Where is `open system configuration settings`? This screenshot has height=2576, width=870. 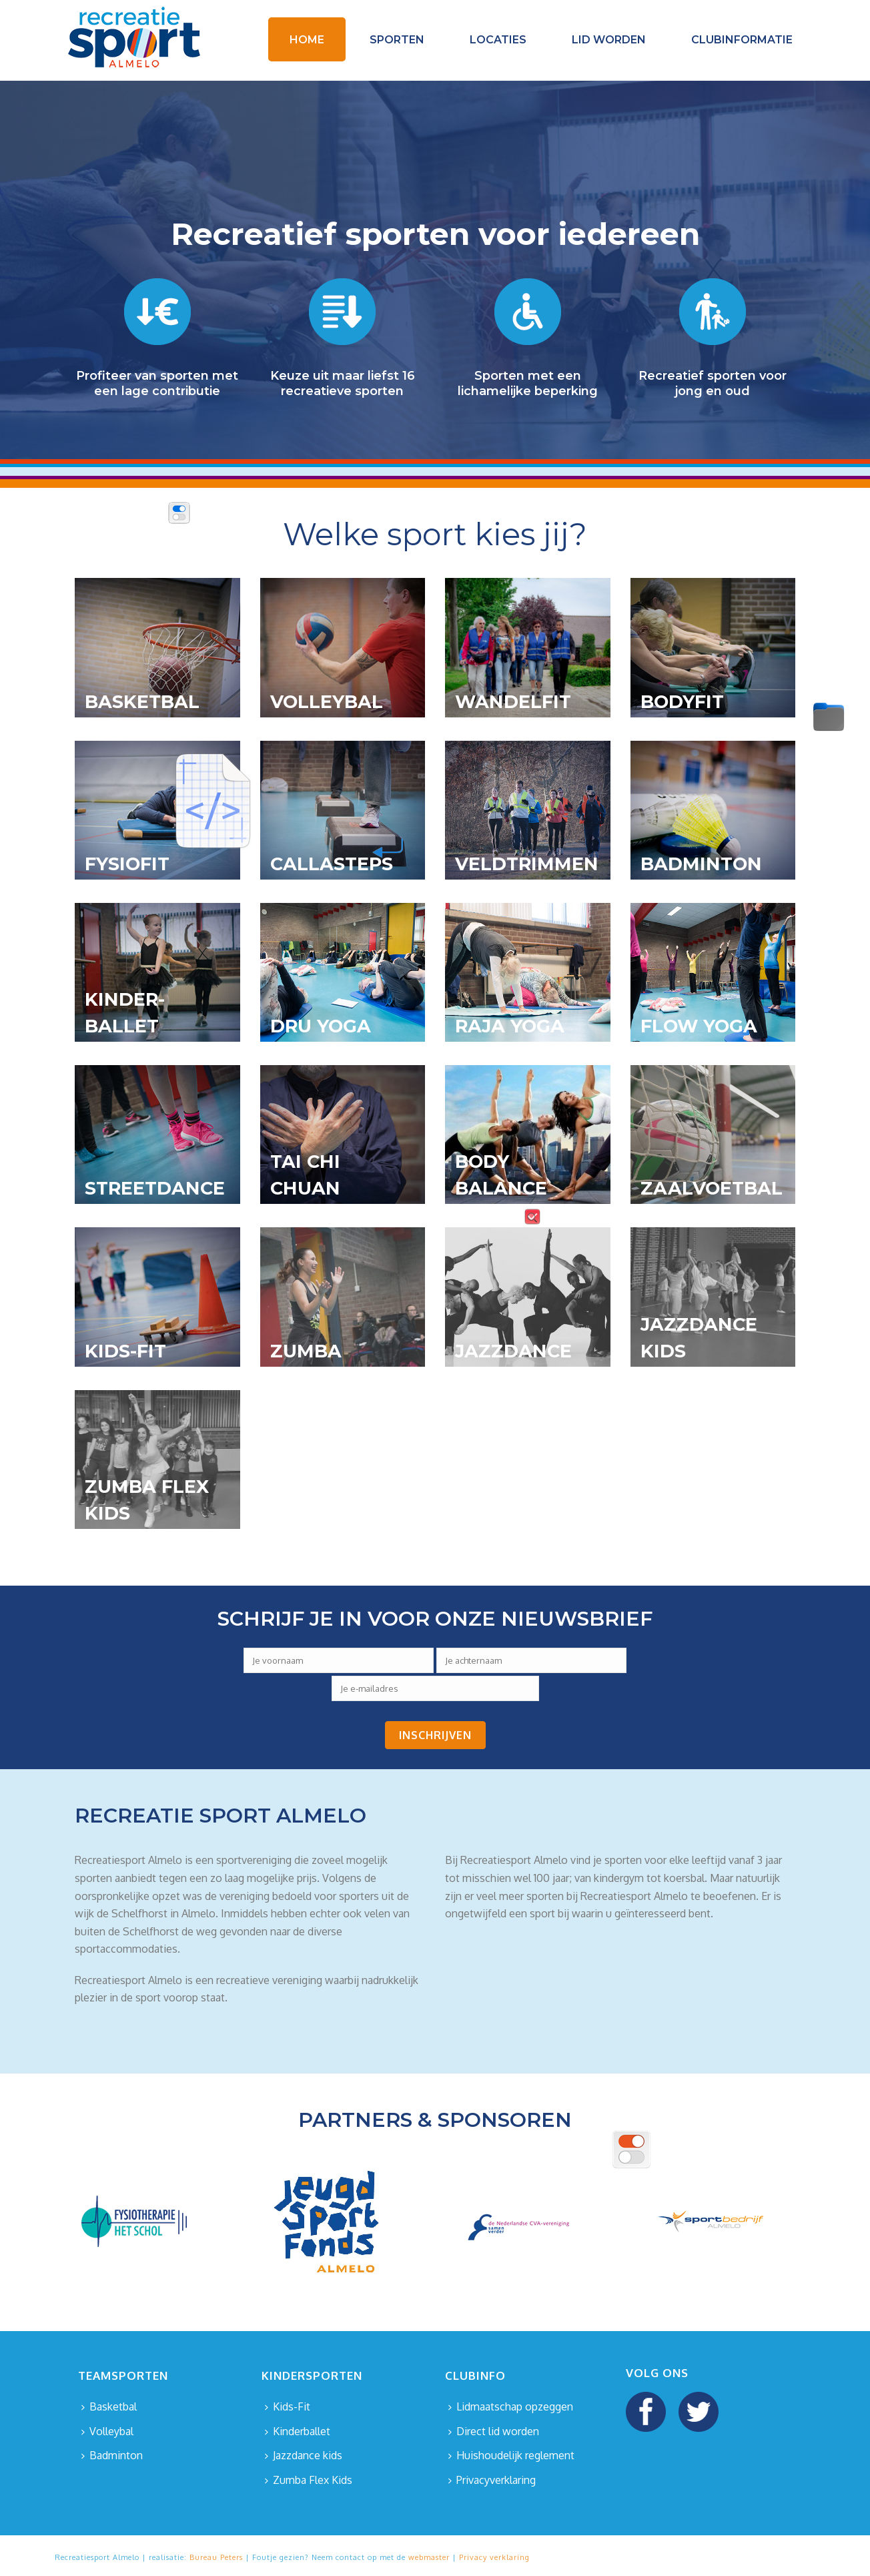 open system configuration settings is located at coordinates (532, 1217).